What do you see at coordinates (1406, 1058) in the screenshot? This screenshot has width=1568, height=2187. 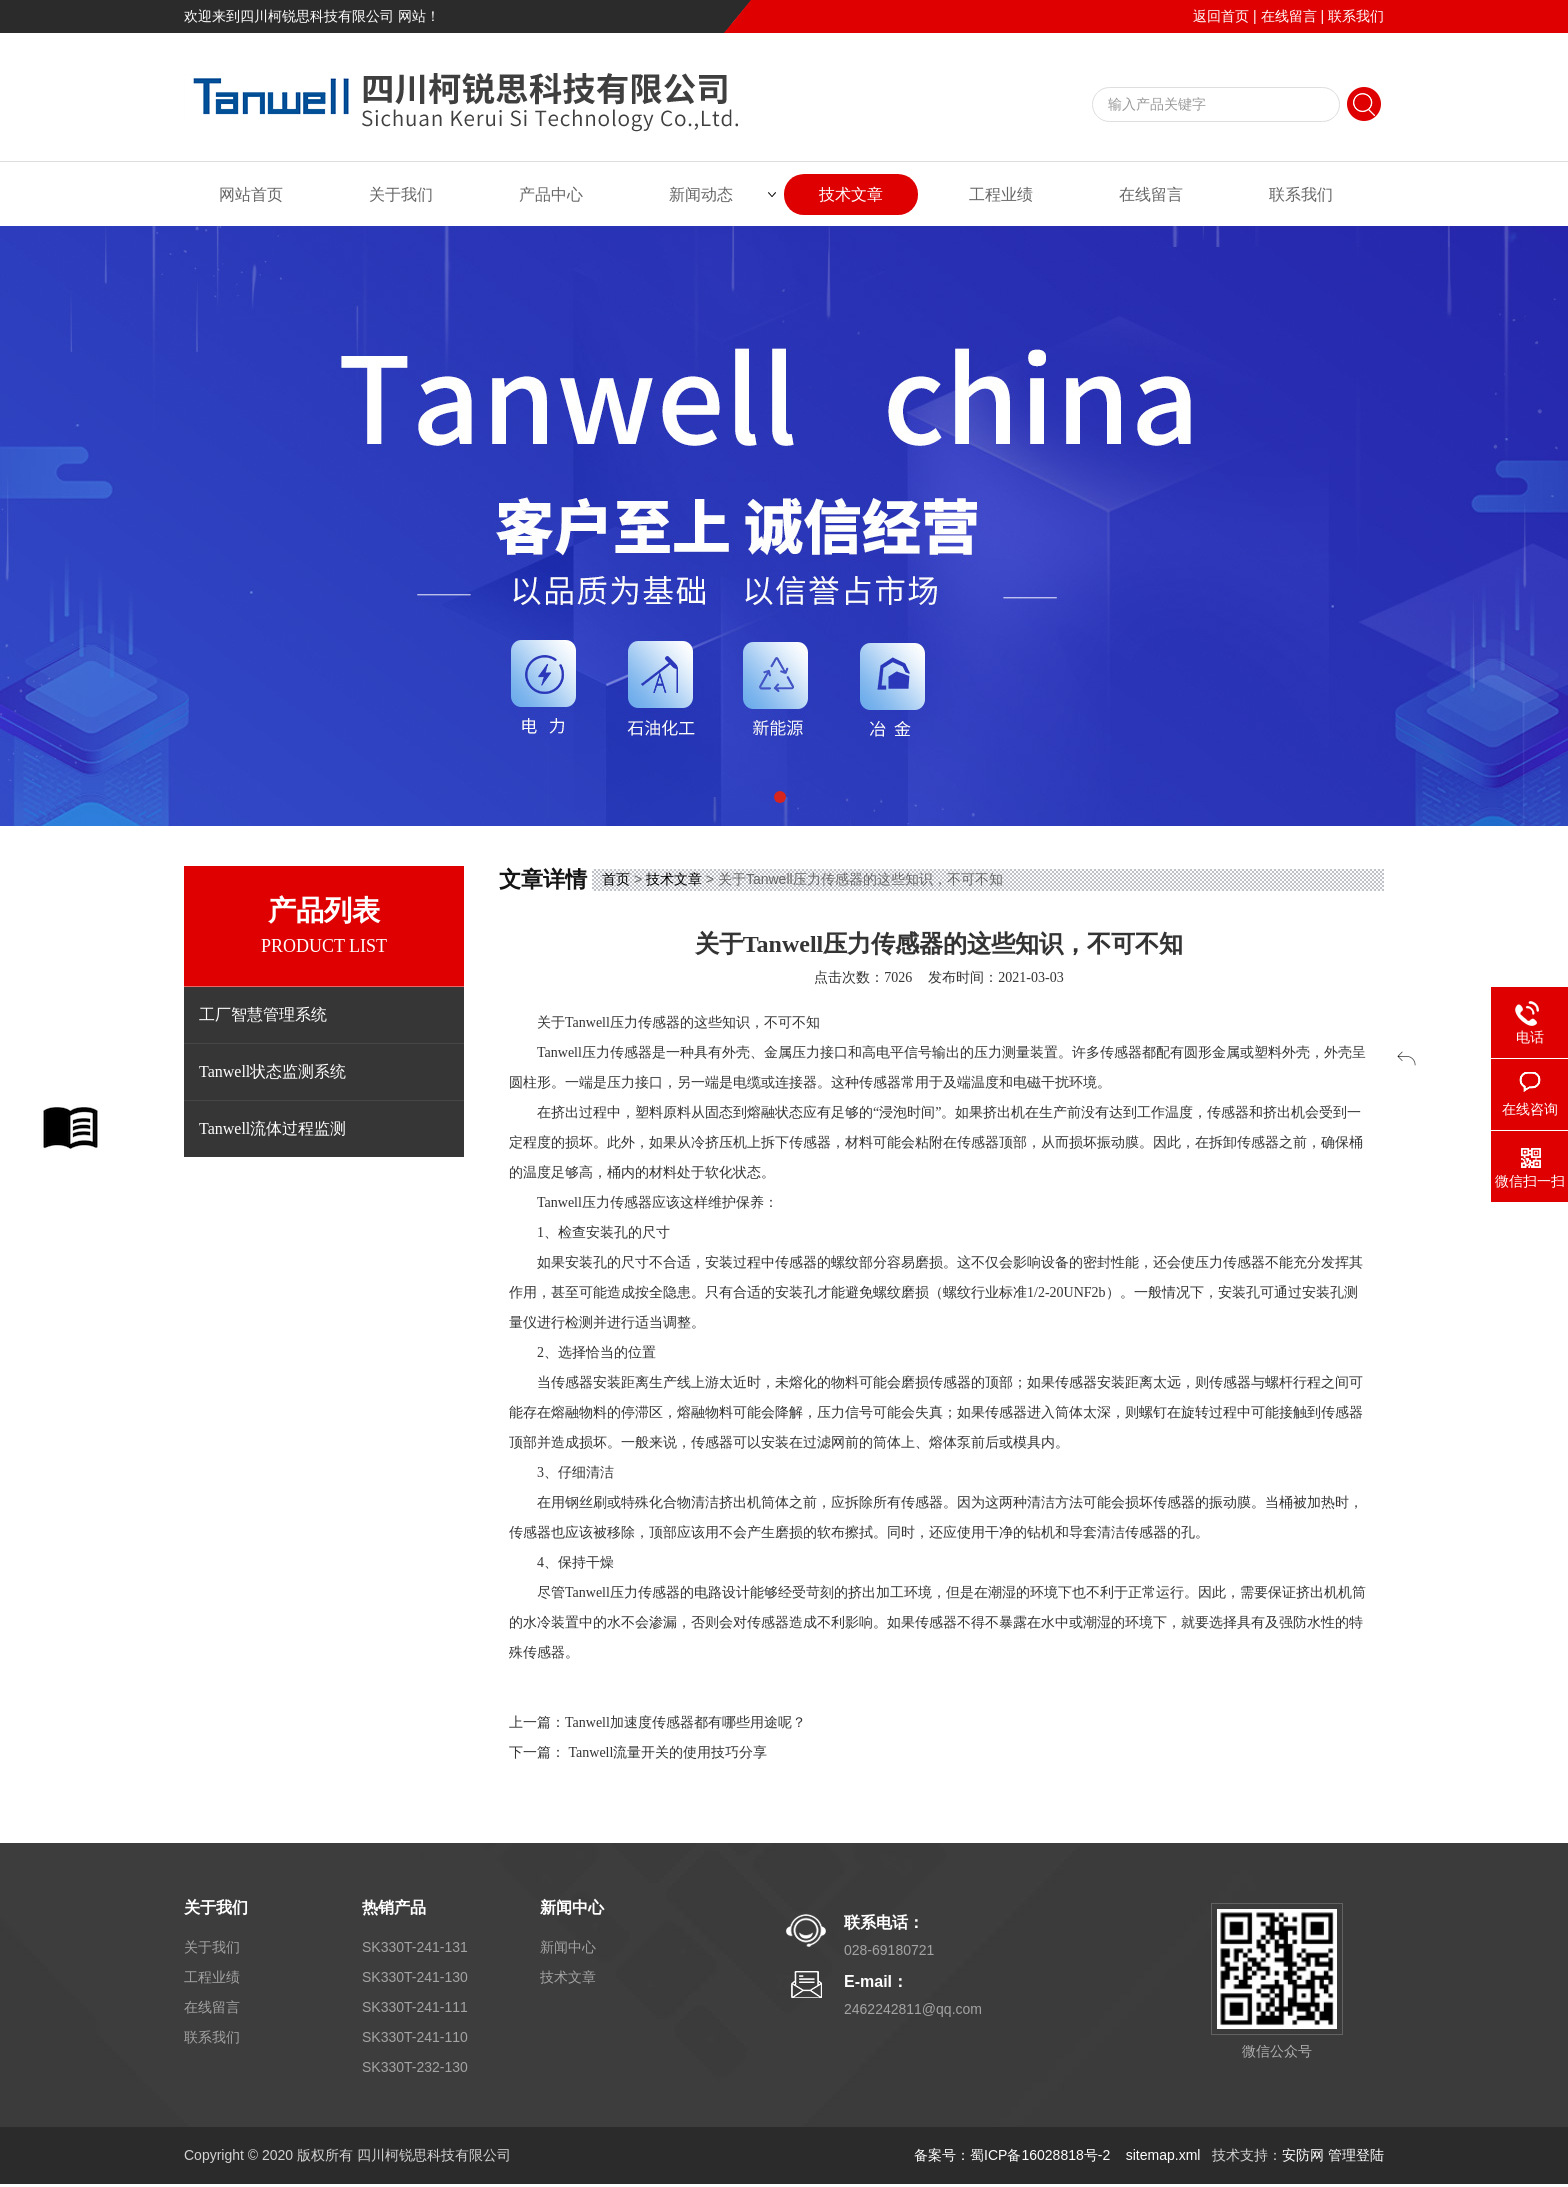 I see `go back to previous screen` at bounding box center [1406, 1058].